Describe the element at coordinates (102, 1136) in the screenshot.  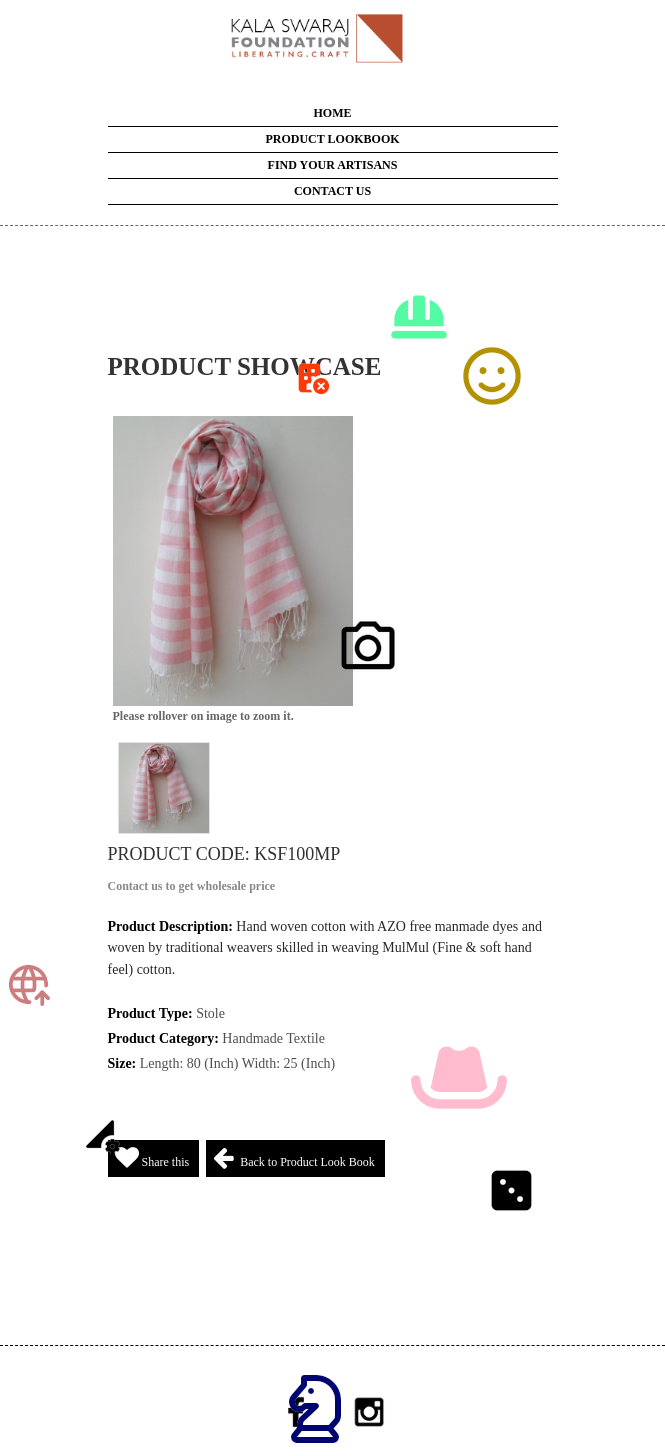
I see `access data or network settings` at that location.